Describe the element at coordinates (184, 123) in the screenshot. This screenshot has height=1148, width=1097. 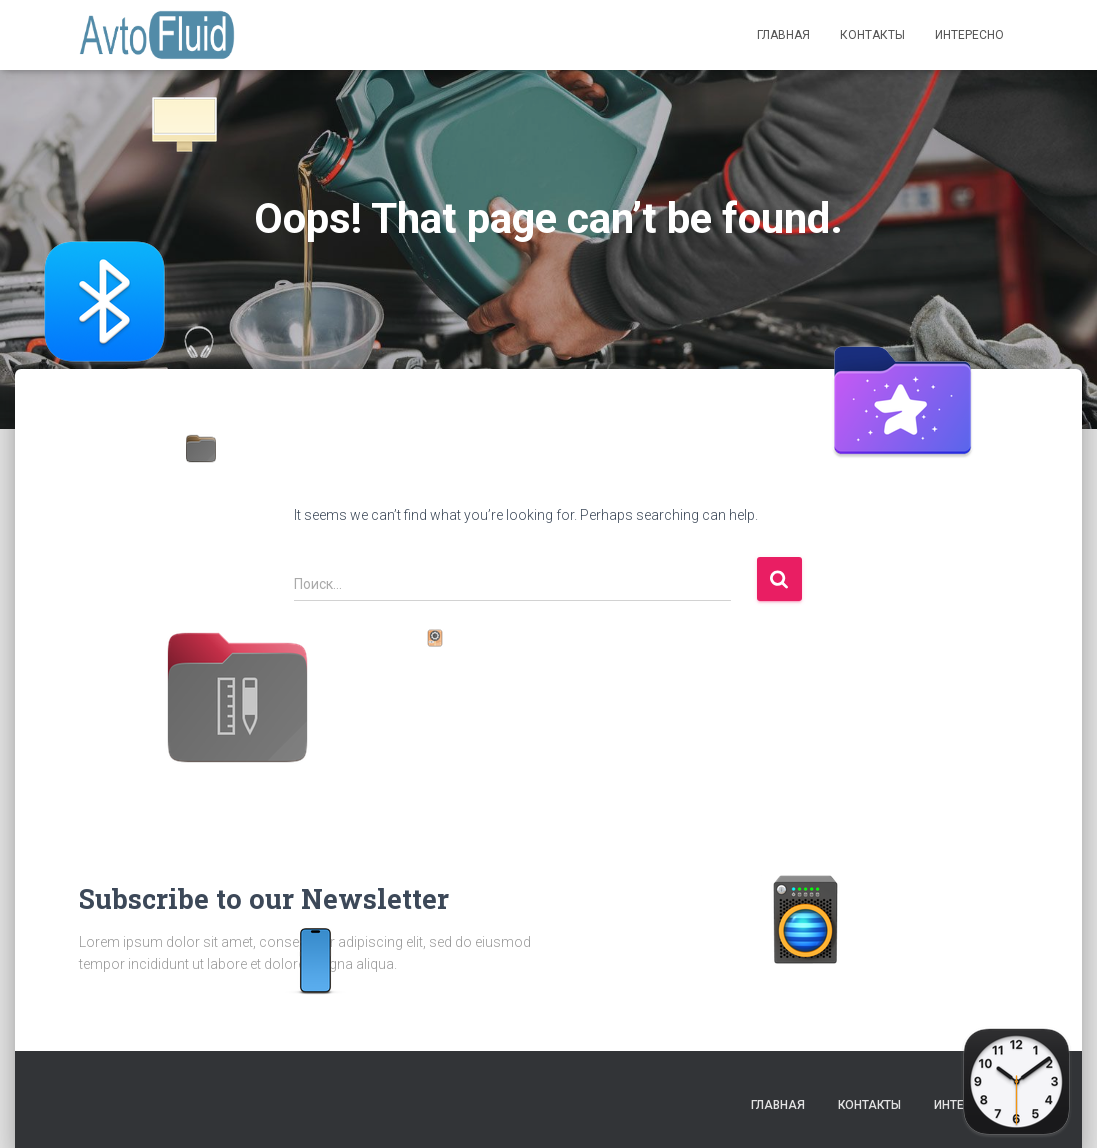
I see `select yellow iMac as device type` at that location.